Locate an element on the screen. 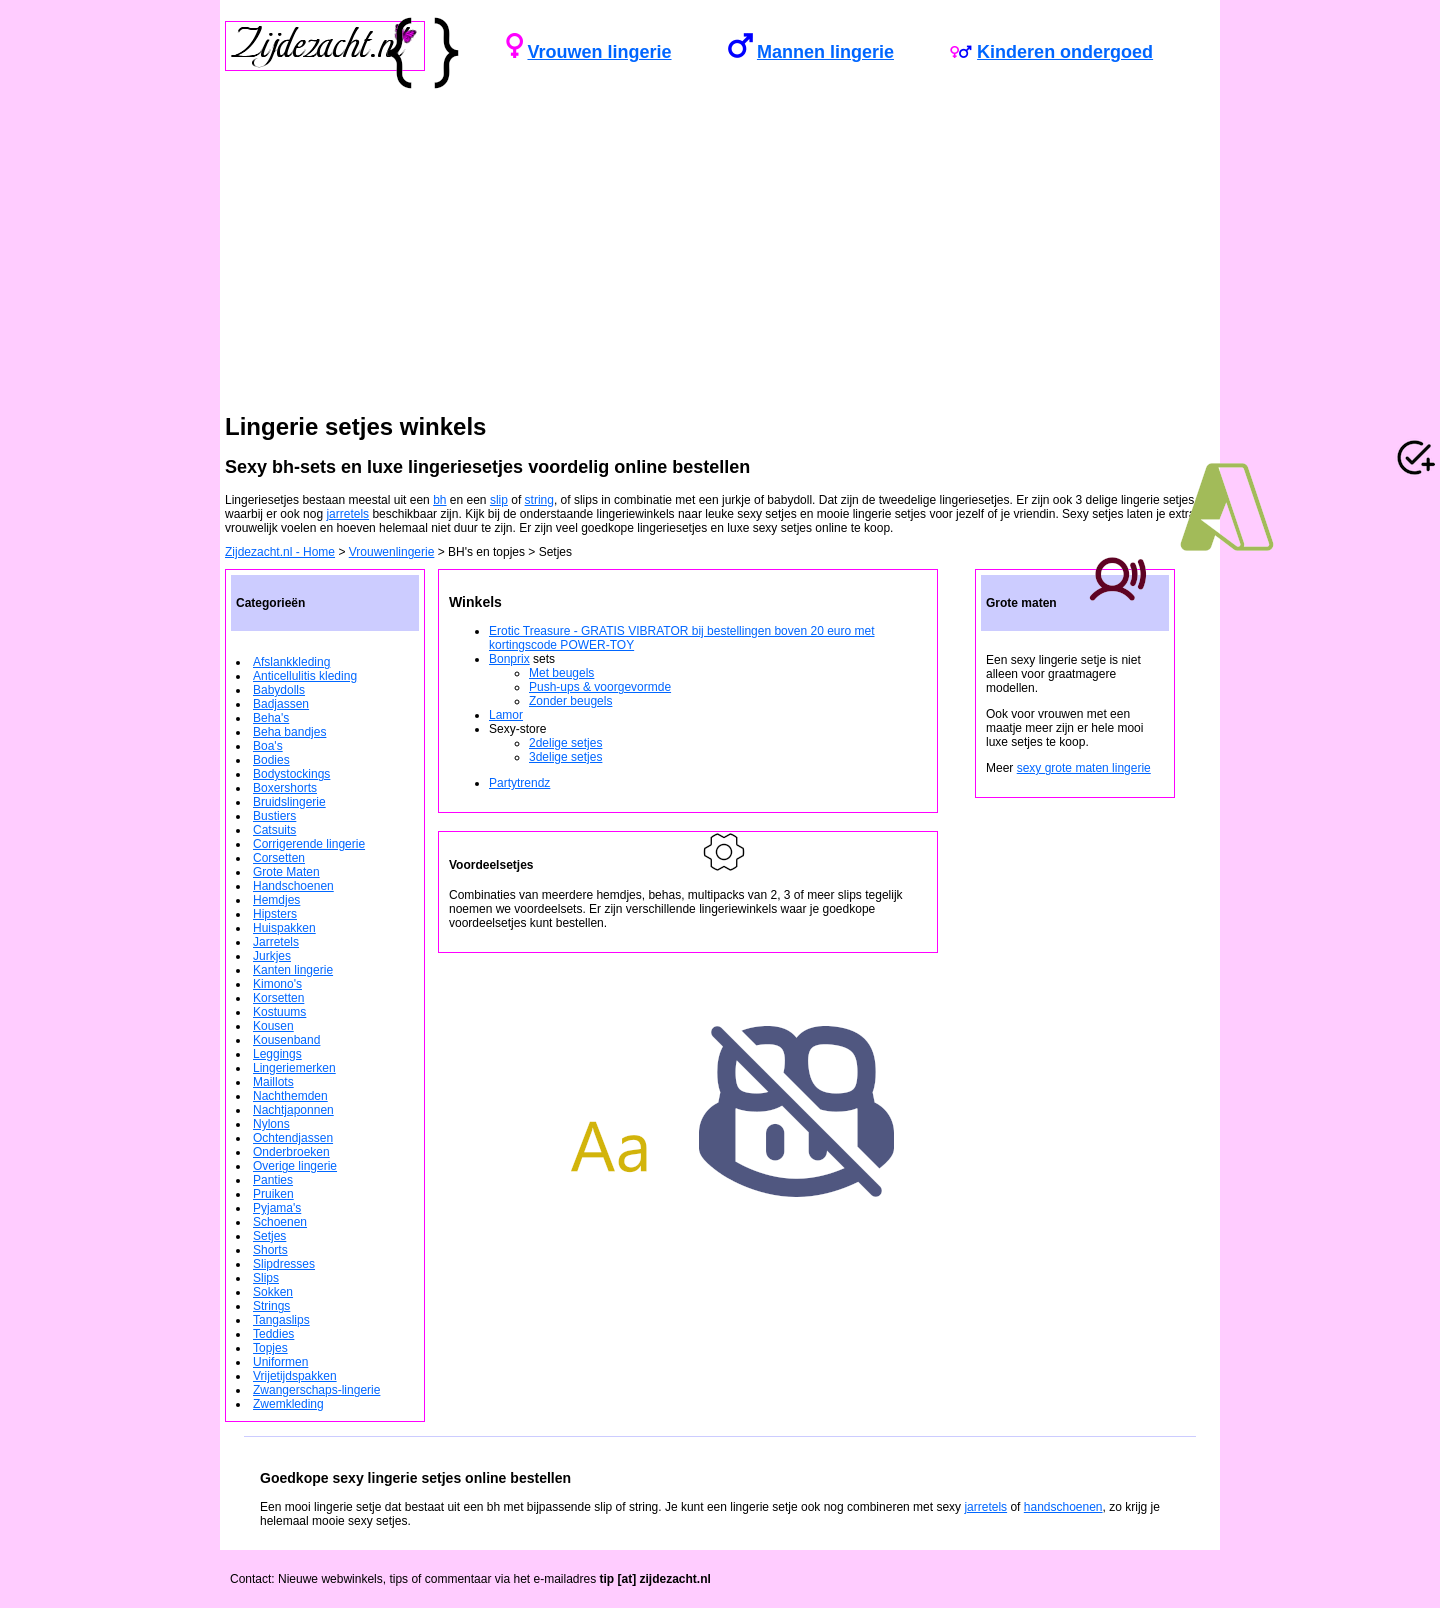 Image resolution: width=1440 pixels, height=1608 pixels. toggle case-sensitive search is located at coordinates (609, 1147).